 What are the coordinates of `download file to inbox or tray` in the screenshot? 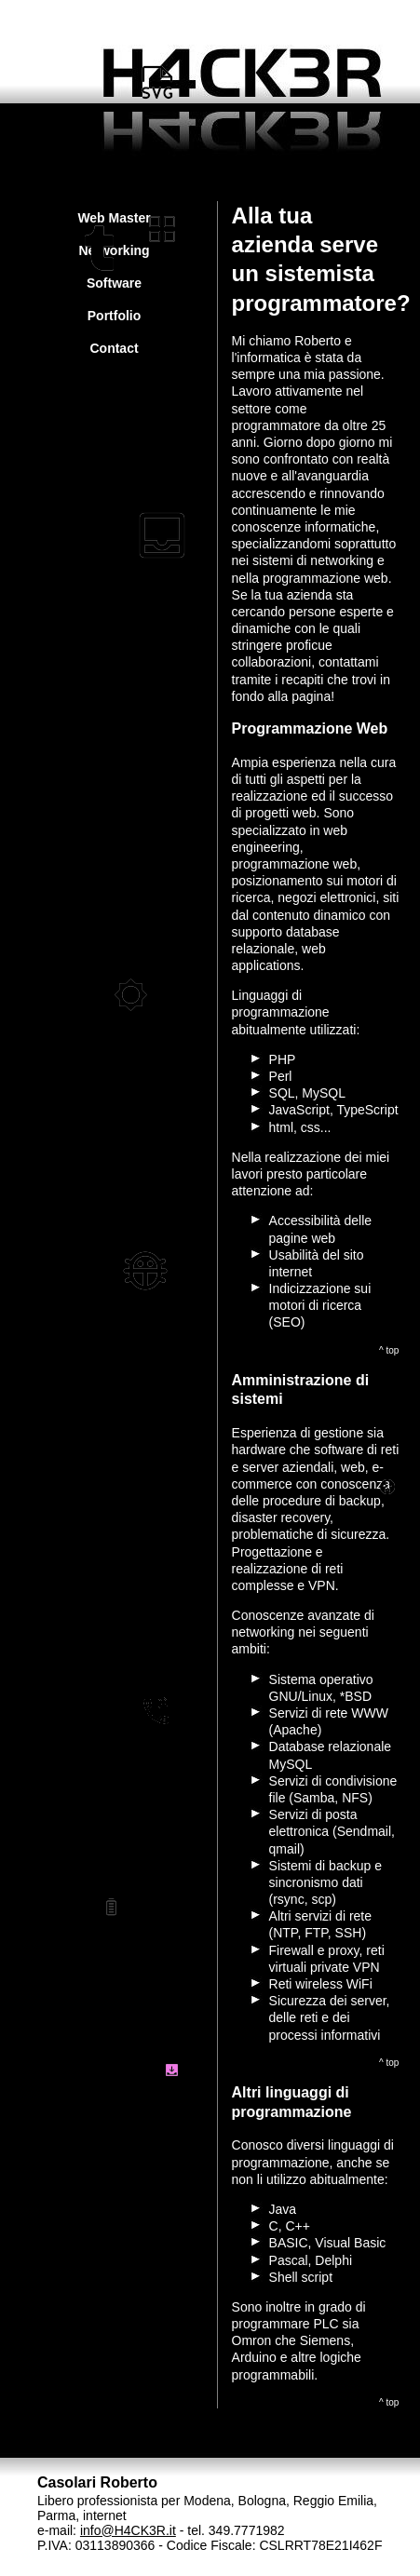 It's located at (171, 2070).